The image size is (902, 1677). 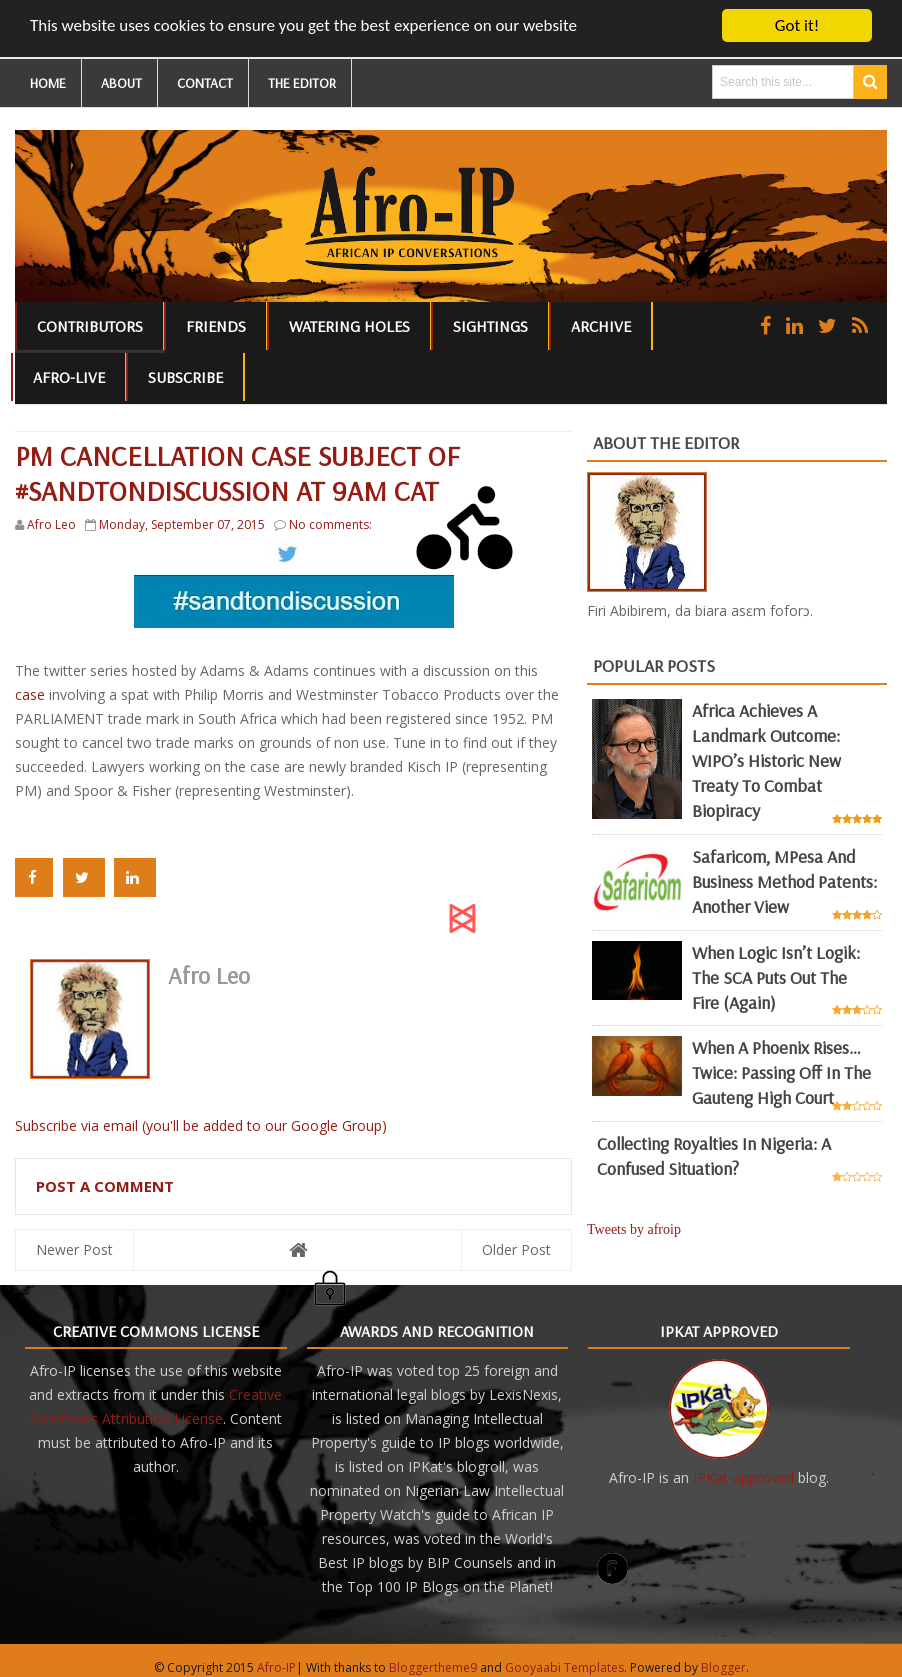 What do you see at coordinates (612, 1568) in the screenshot?
I see `facebook app or social media shortcut` at bounding box center [612, 1568].